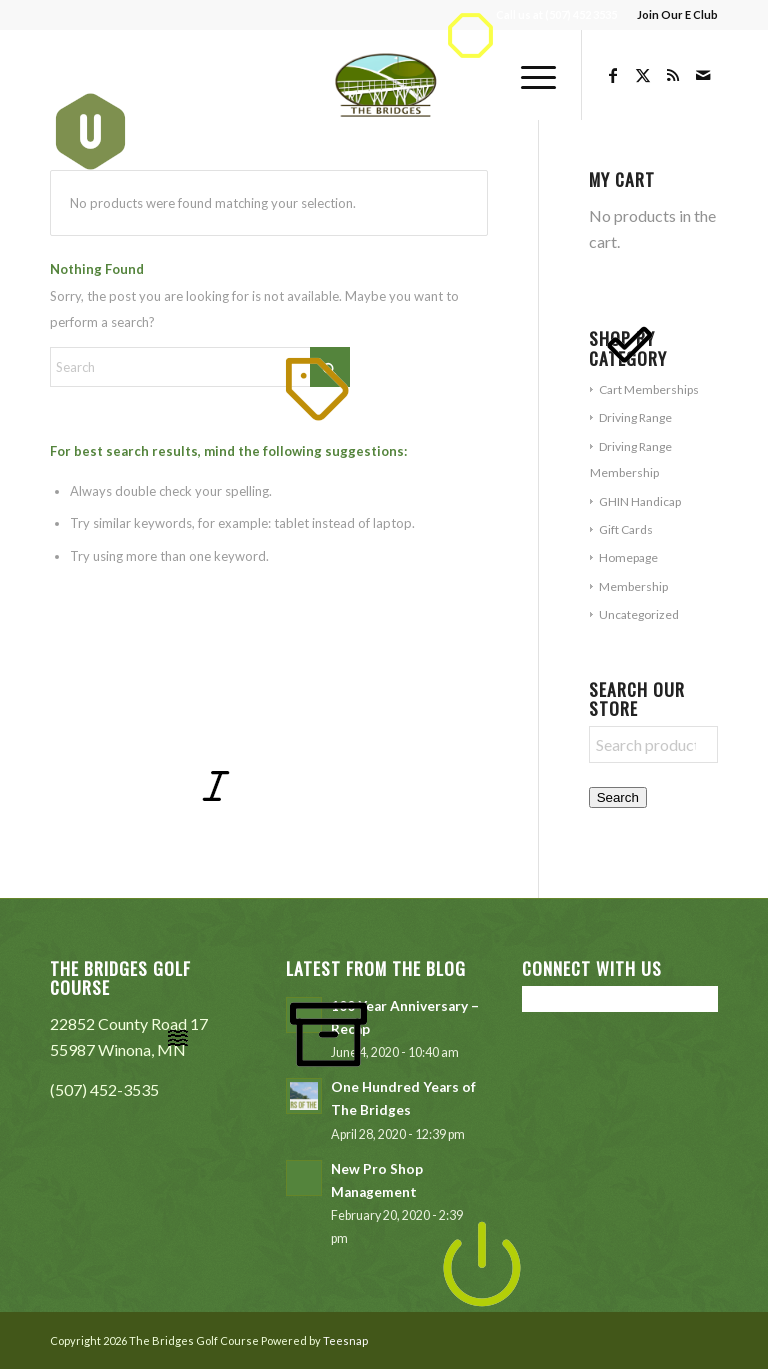  Describe the element at coordinates (216, 786) in the screenshot. I see `apply italic formatting to selected text` at that location.